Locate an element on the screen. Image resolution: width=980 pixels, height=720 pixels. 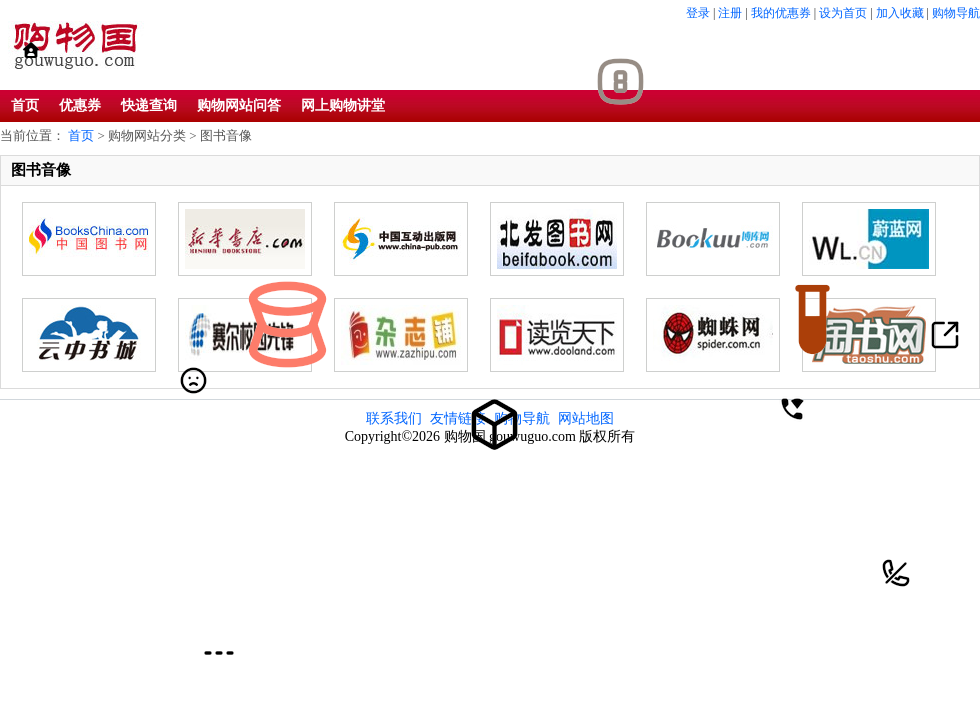
open link in a new window or tab is located at coordinates (945, 335).